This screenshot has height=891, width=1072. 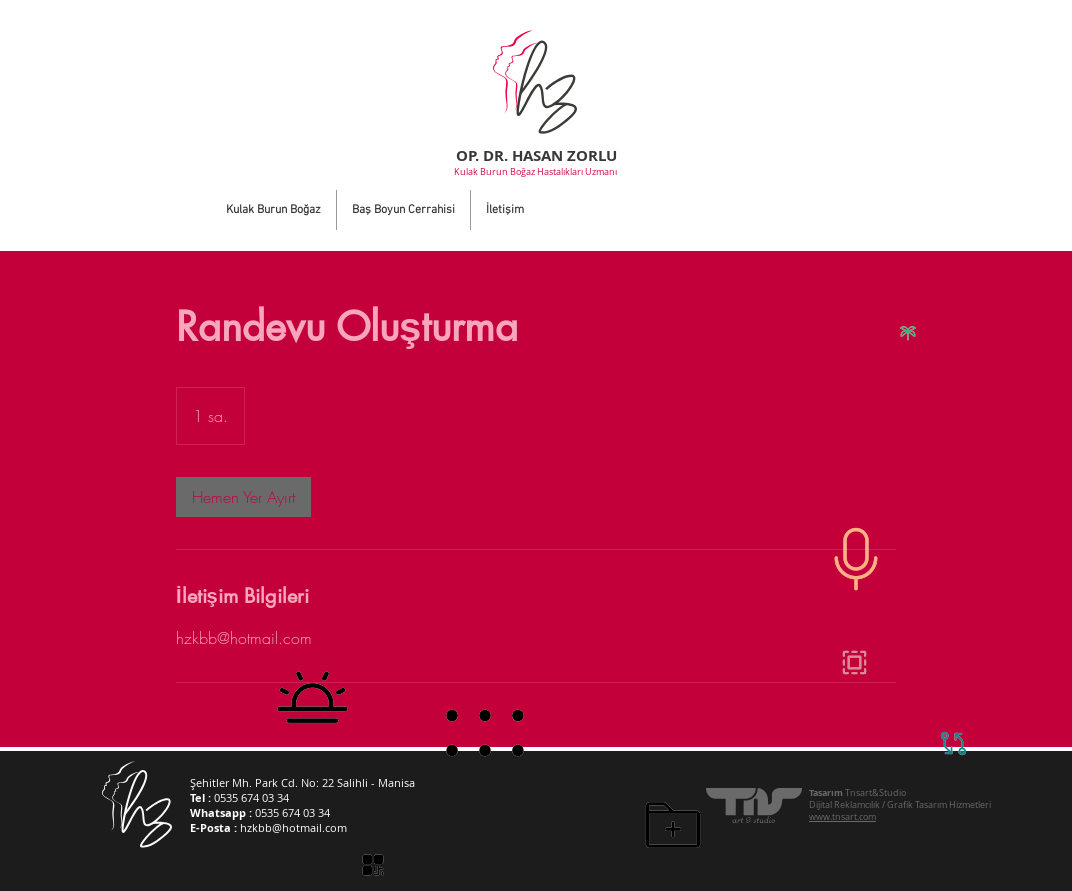 What do you see at coordinates (373, 865) in the screenshot?
I see `scan or generate a qr code` at bounding box center [373, 865].